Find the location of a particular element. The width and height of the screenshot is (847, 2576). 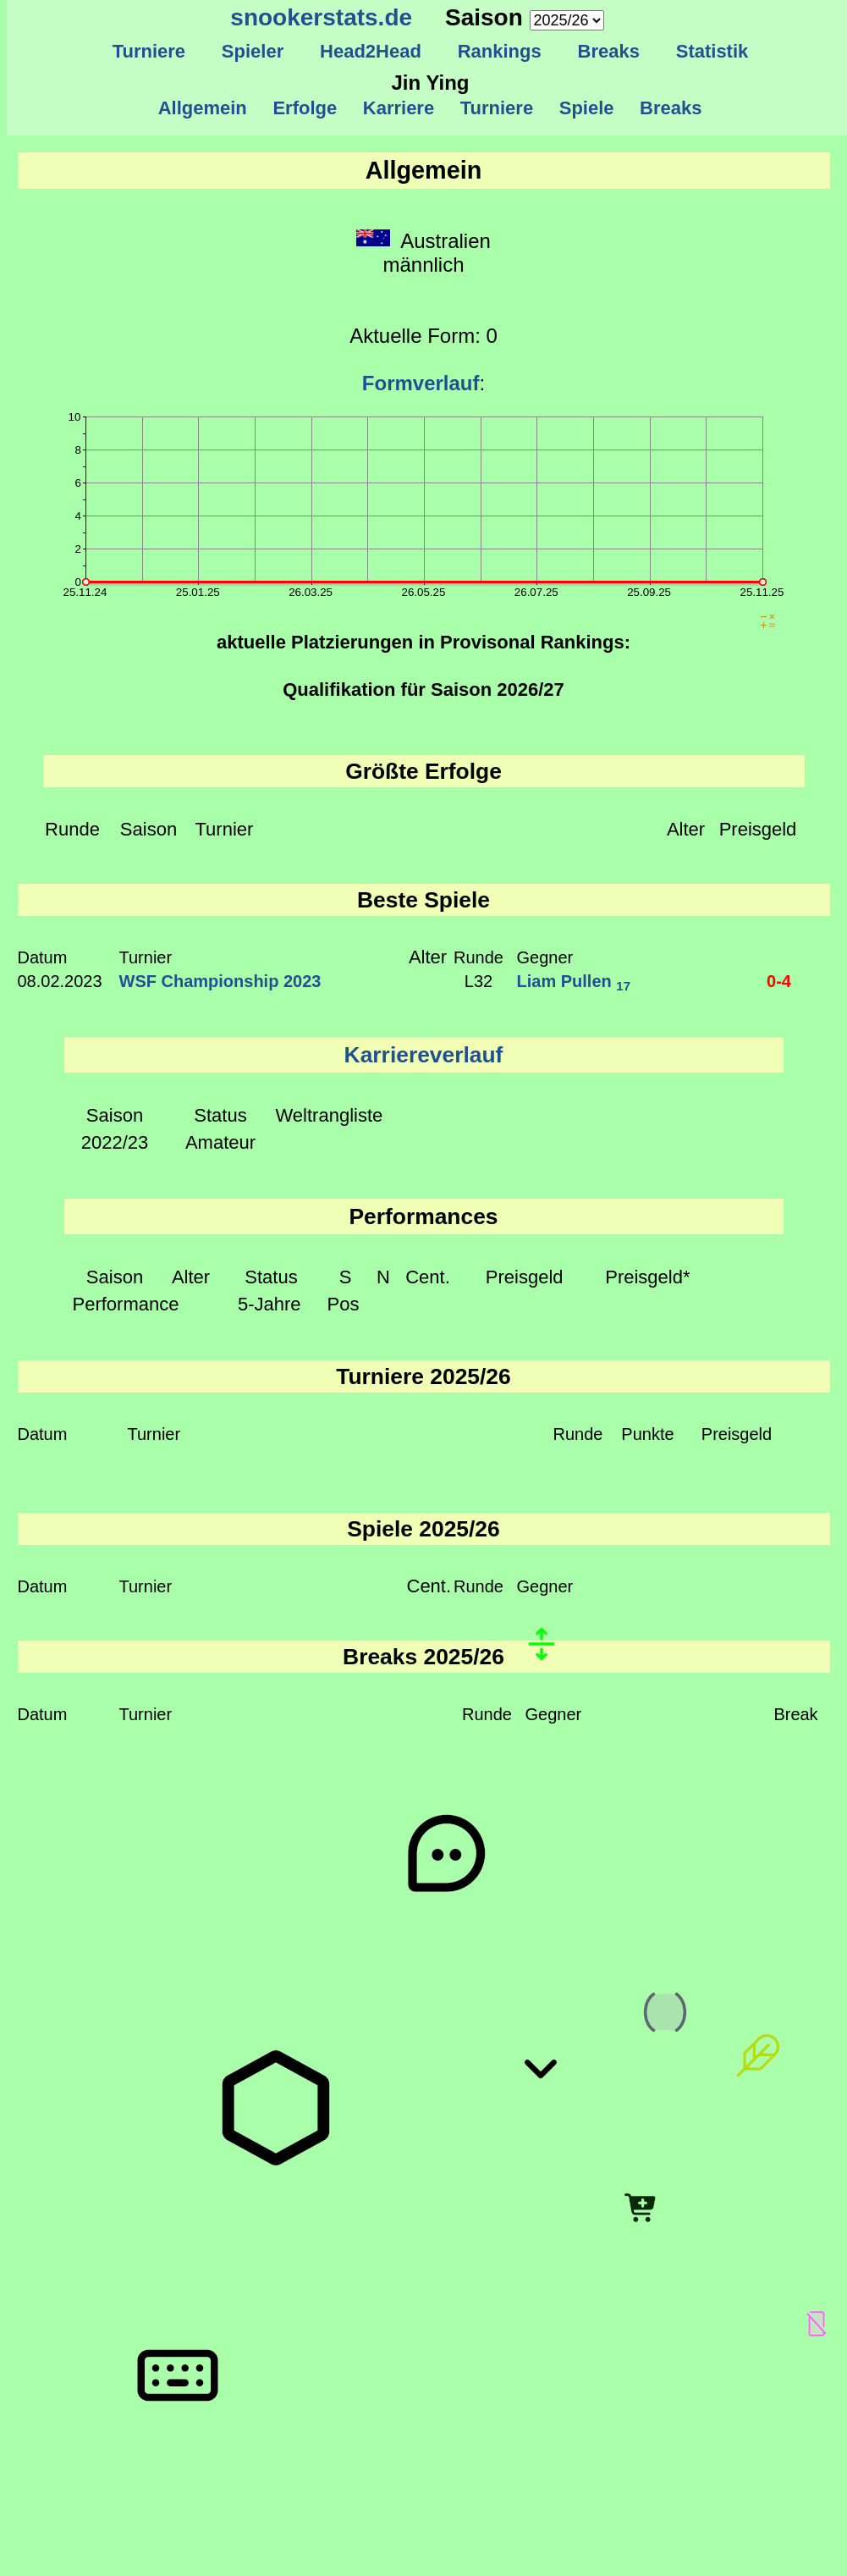

select a hexagonal shape tool is located at coordinates (276, 2108).